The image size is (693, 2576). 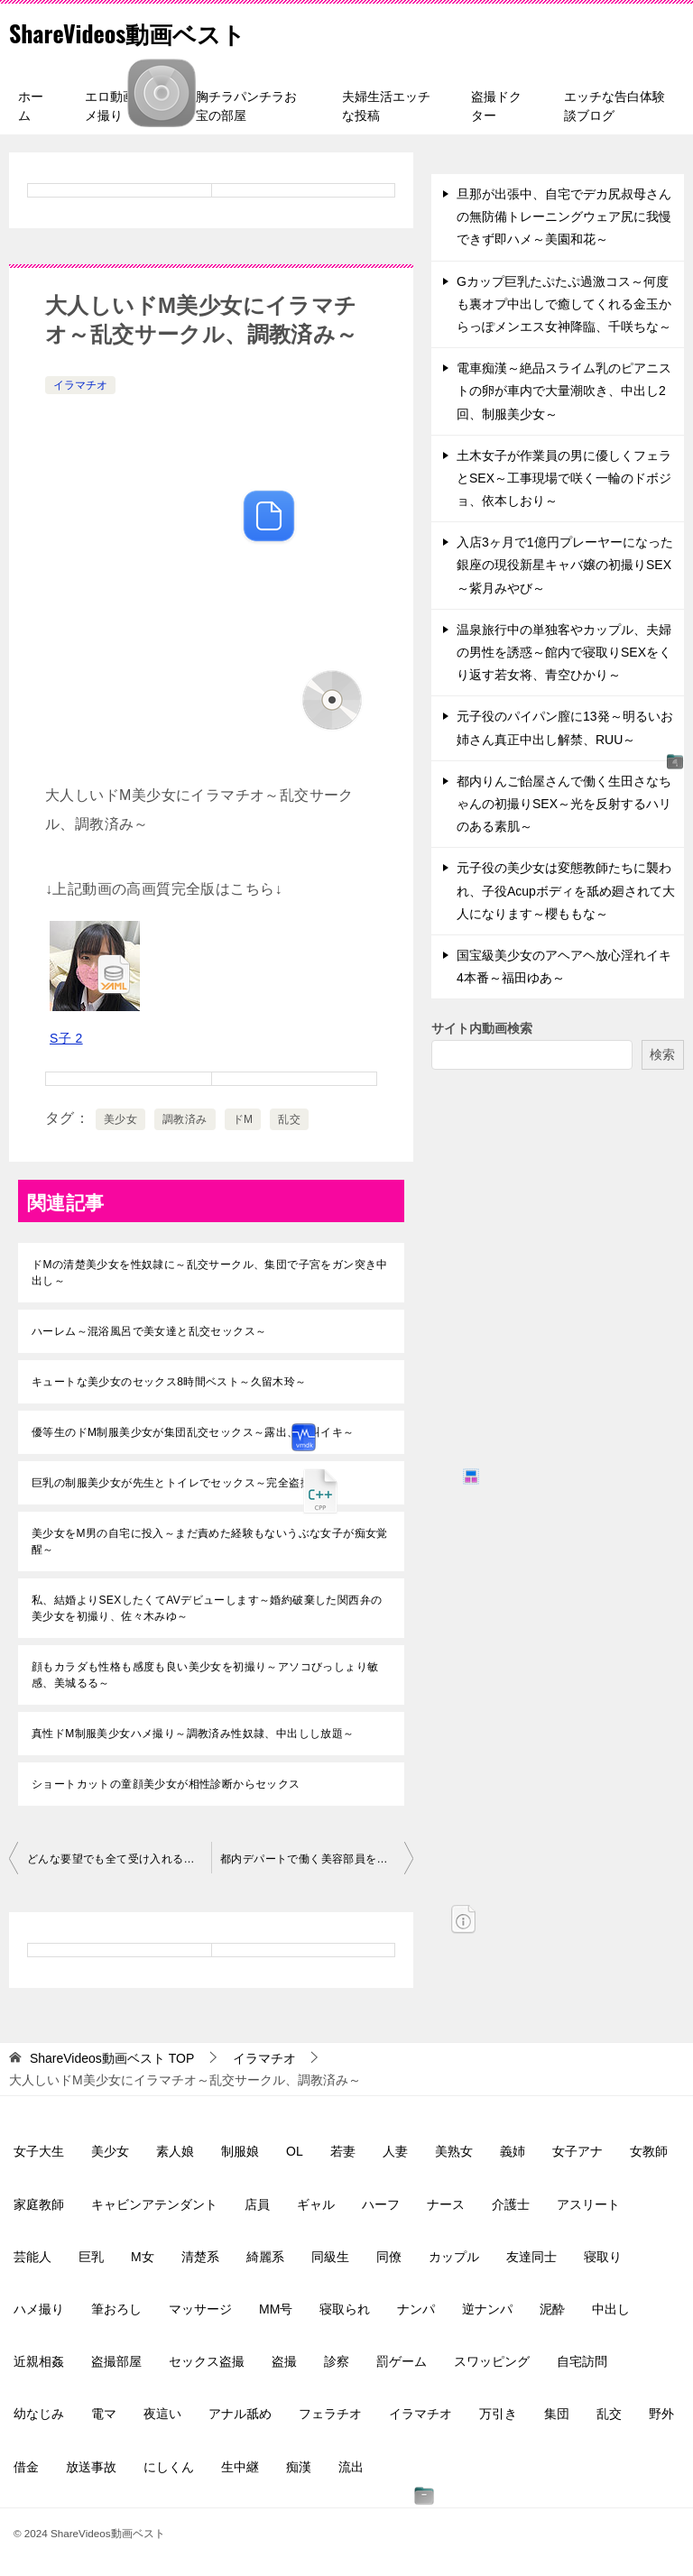 I want to click on a yaml configuration file, so click(x=114, y=974).